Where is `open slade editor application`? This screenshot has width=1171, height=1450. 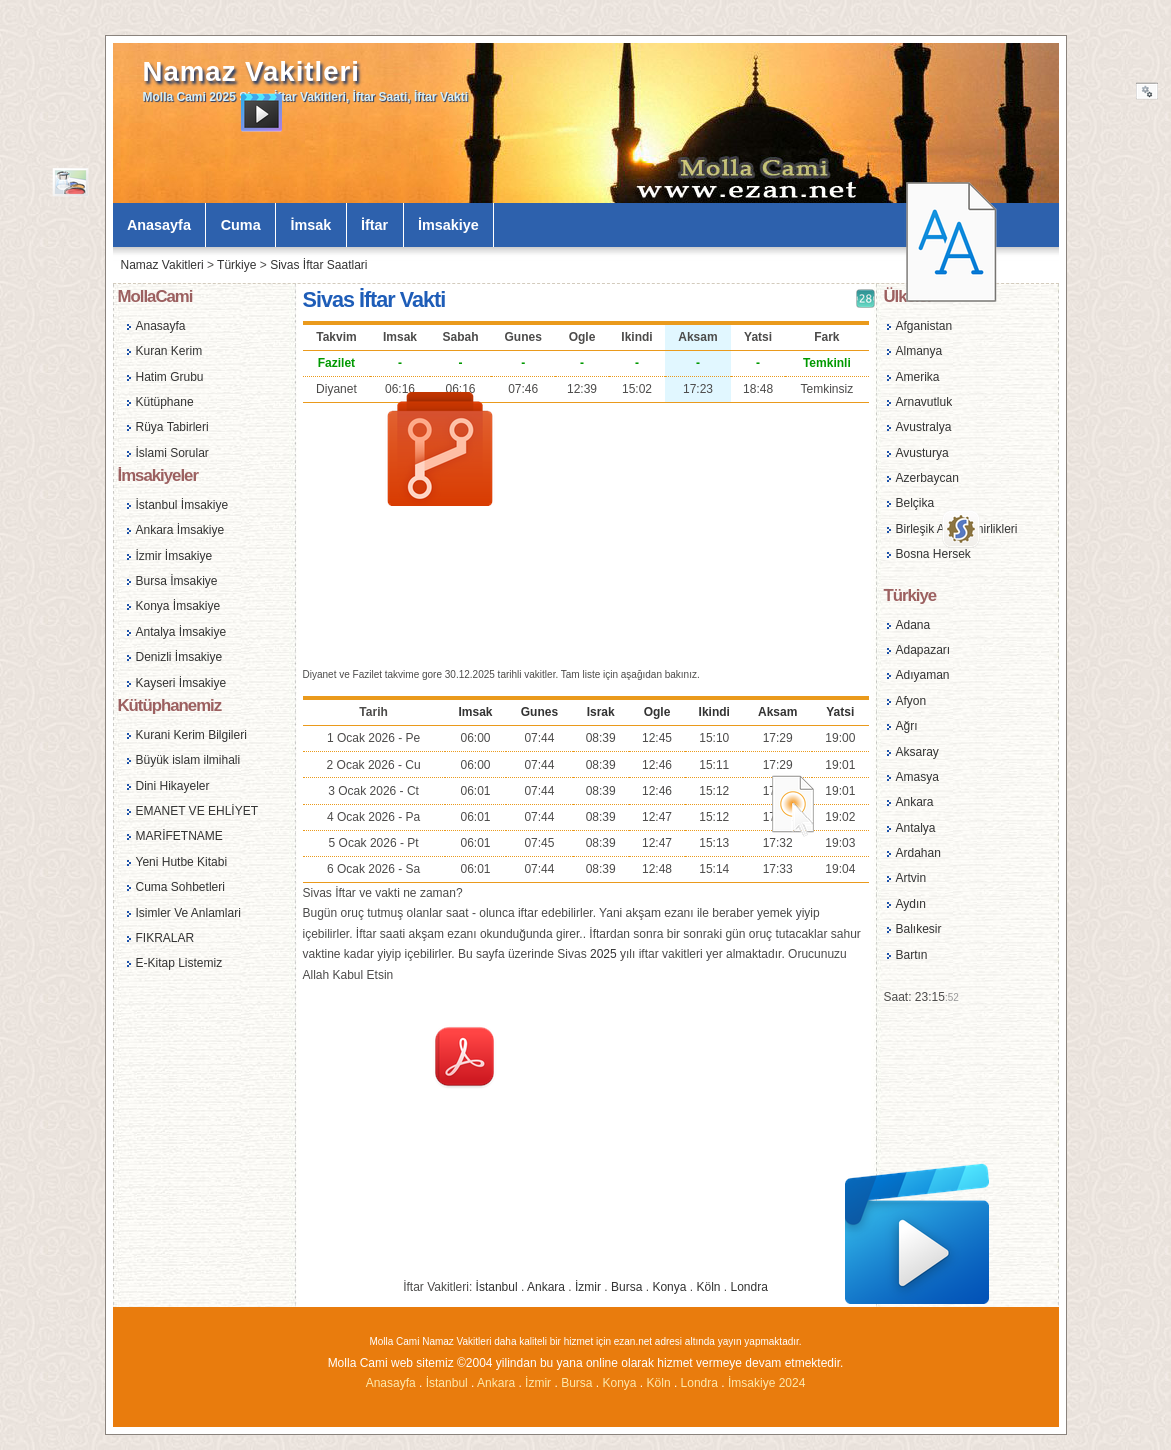
open slade editor application is located at coordinates (961, 529).